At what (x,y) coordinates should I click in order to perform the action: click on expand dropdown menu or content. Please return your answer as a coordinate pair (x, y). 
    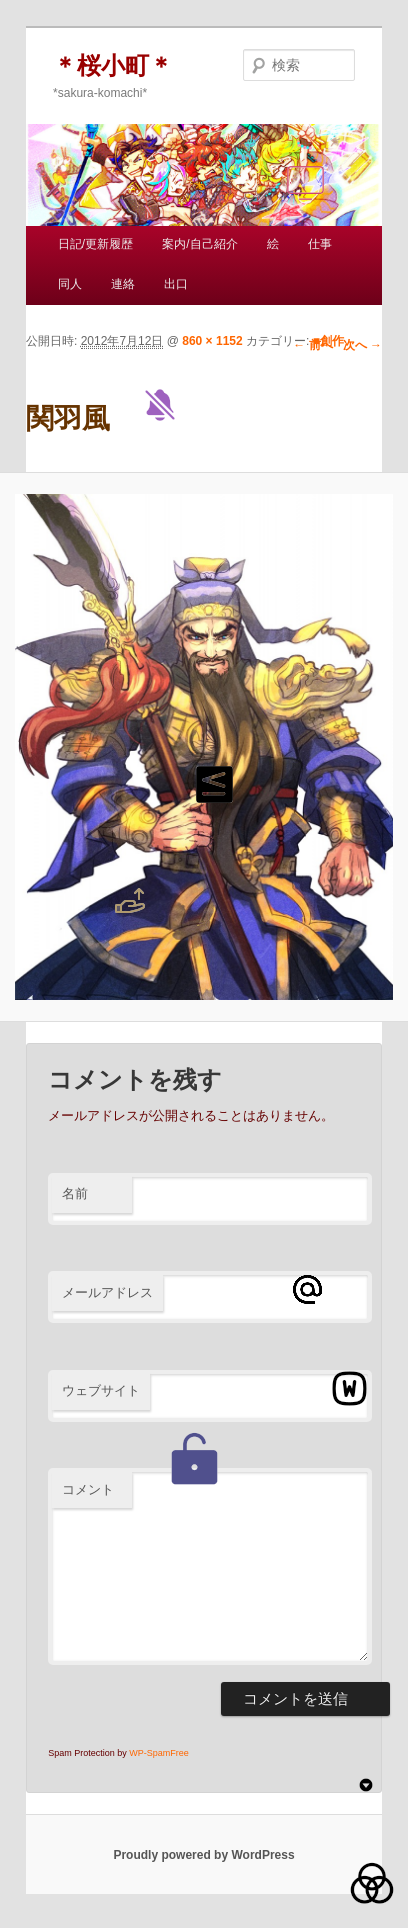
    Looking at the image, I should click on (366, 1785).